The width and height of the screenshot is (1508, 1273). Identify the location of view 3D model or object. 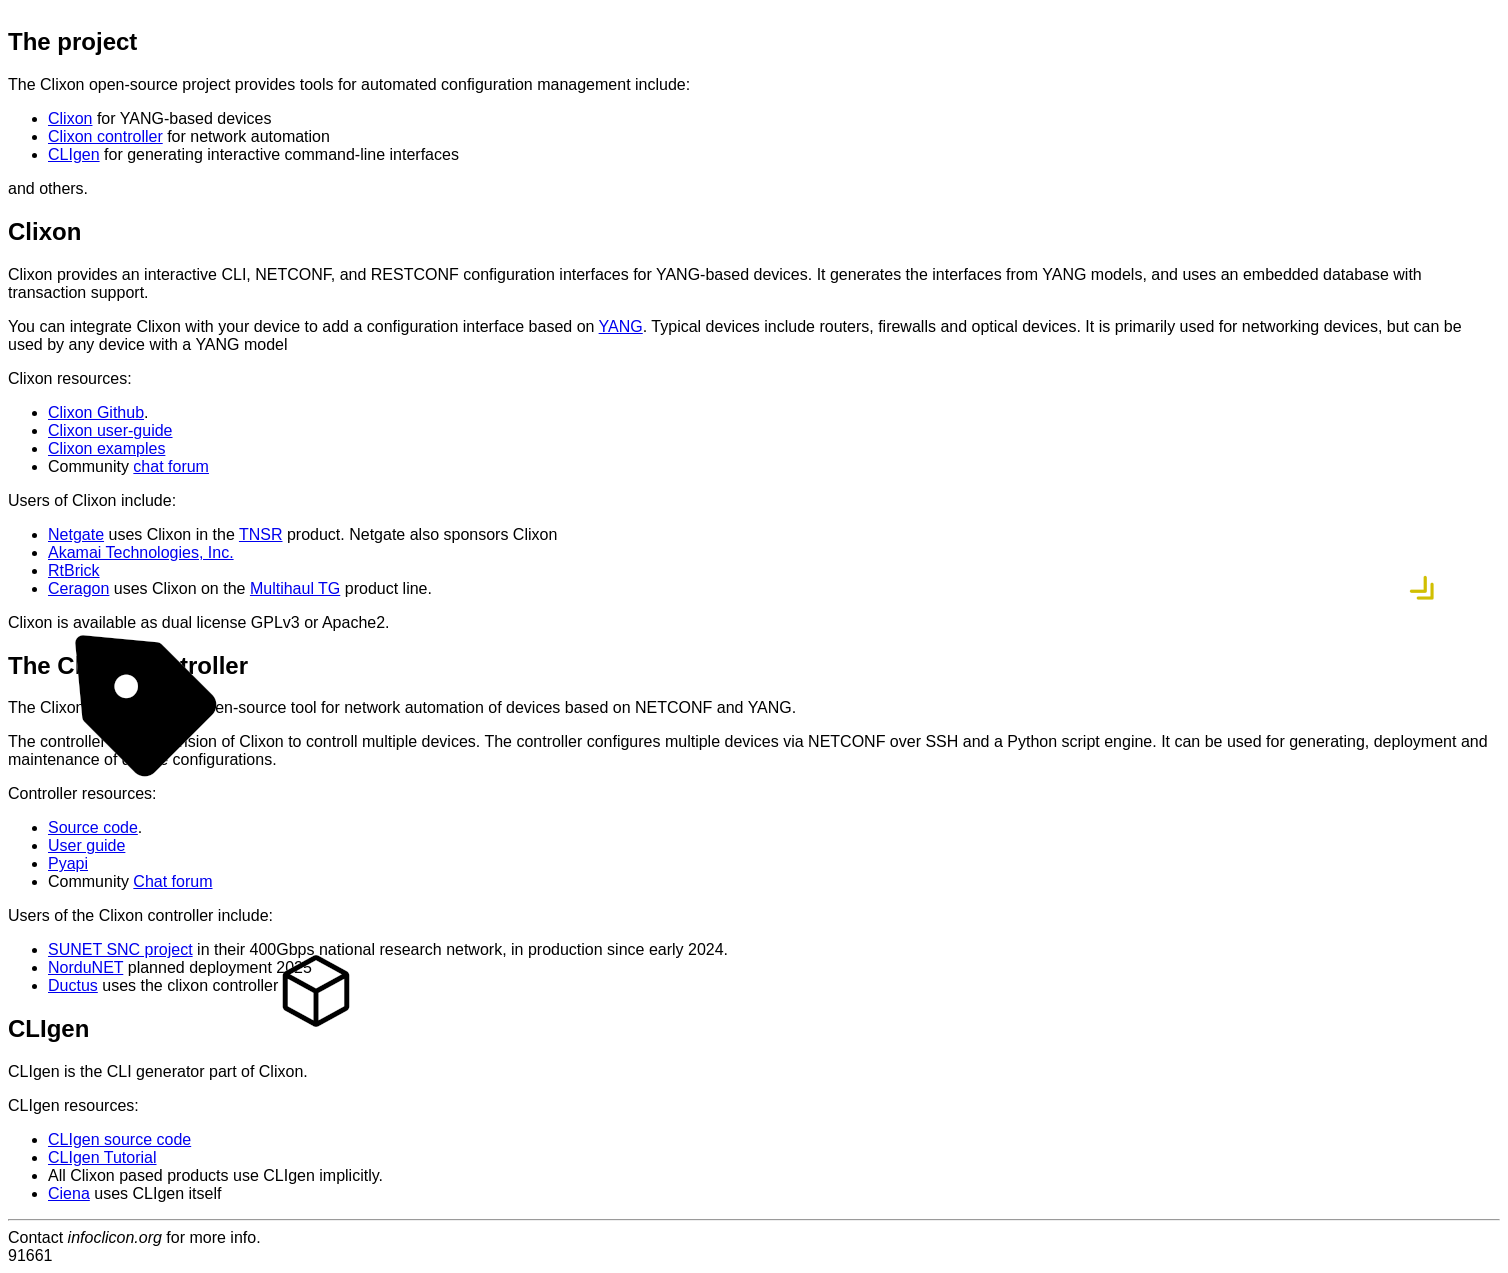
(316, 991).